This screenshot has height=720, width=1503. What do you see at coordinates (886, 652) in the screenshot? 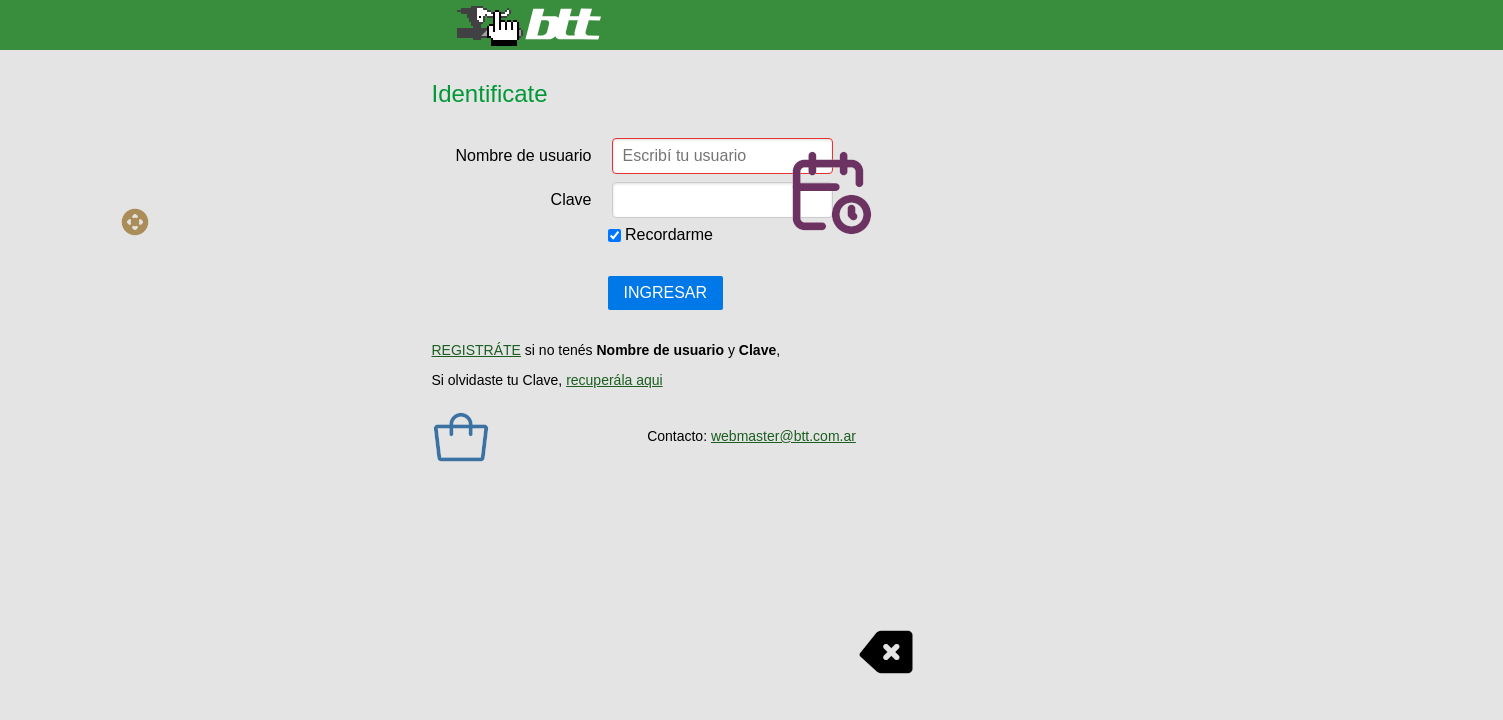
I see `delete the previous character` at bounding box center [886, 652].